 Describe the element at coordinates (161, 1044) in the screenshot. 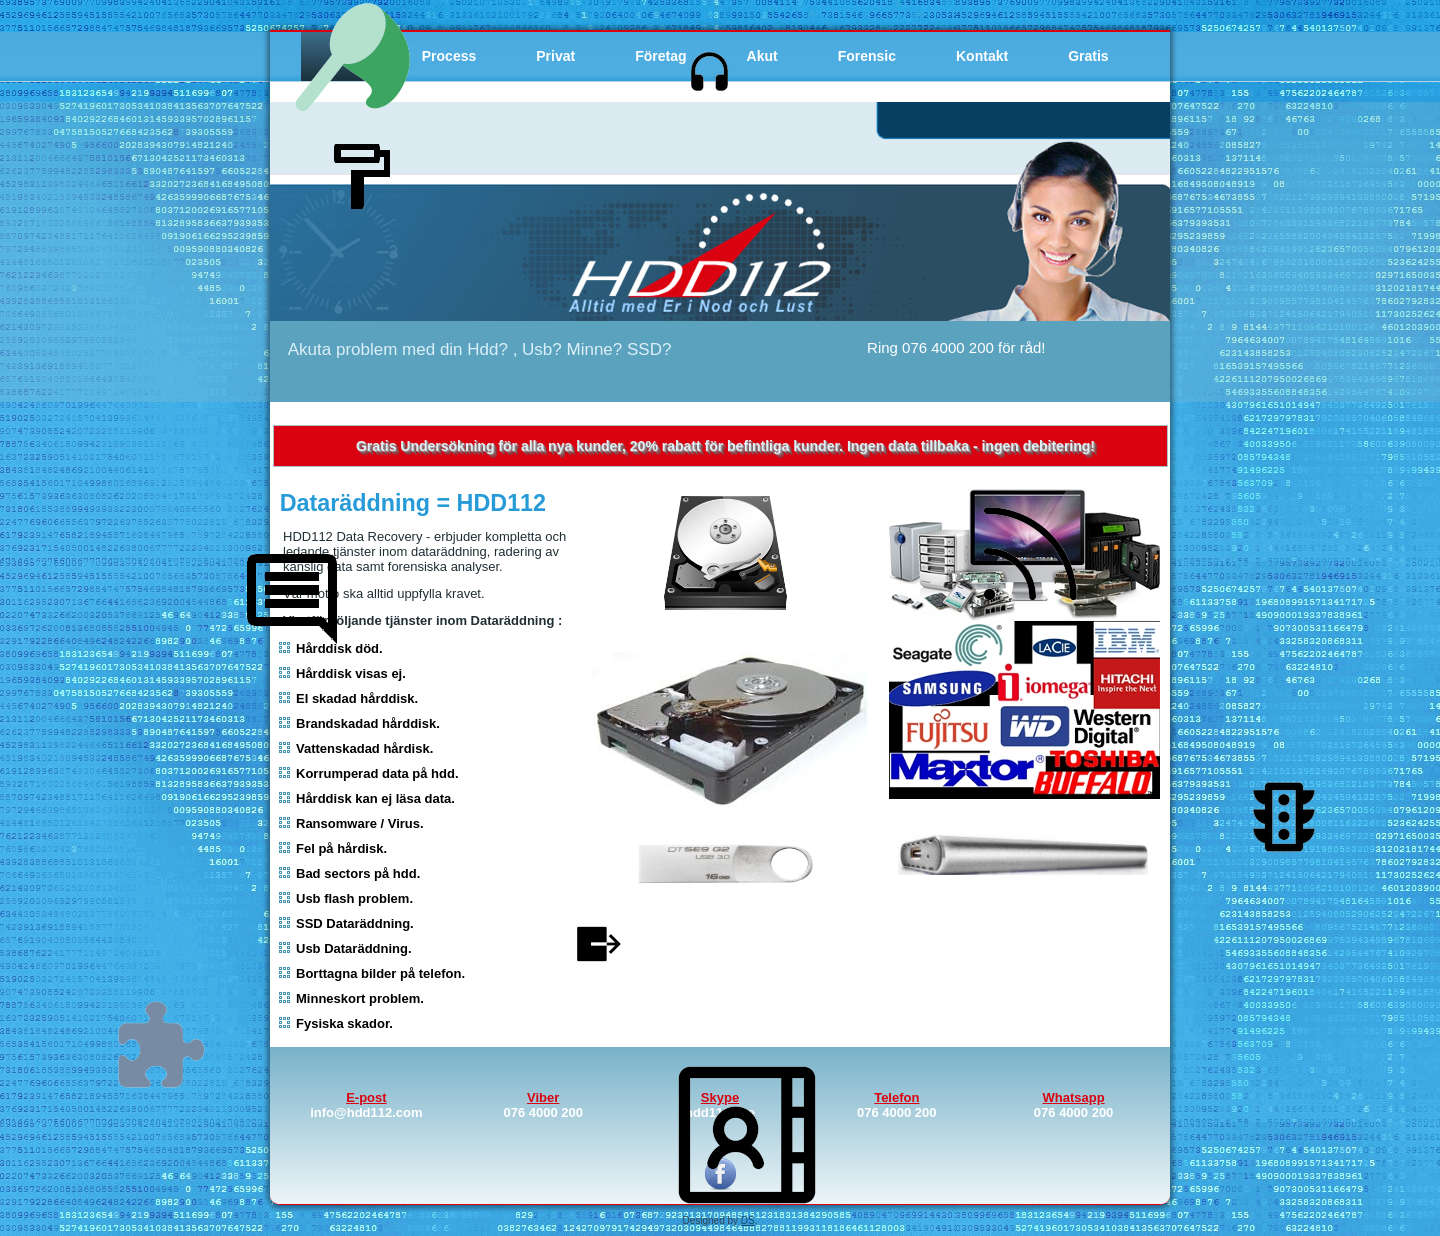

I see `access plugins or extensions` at that location.